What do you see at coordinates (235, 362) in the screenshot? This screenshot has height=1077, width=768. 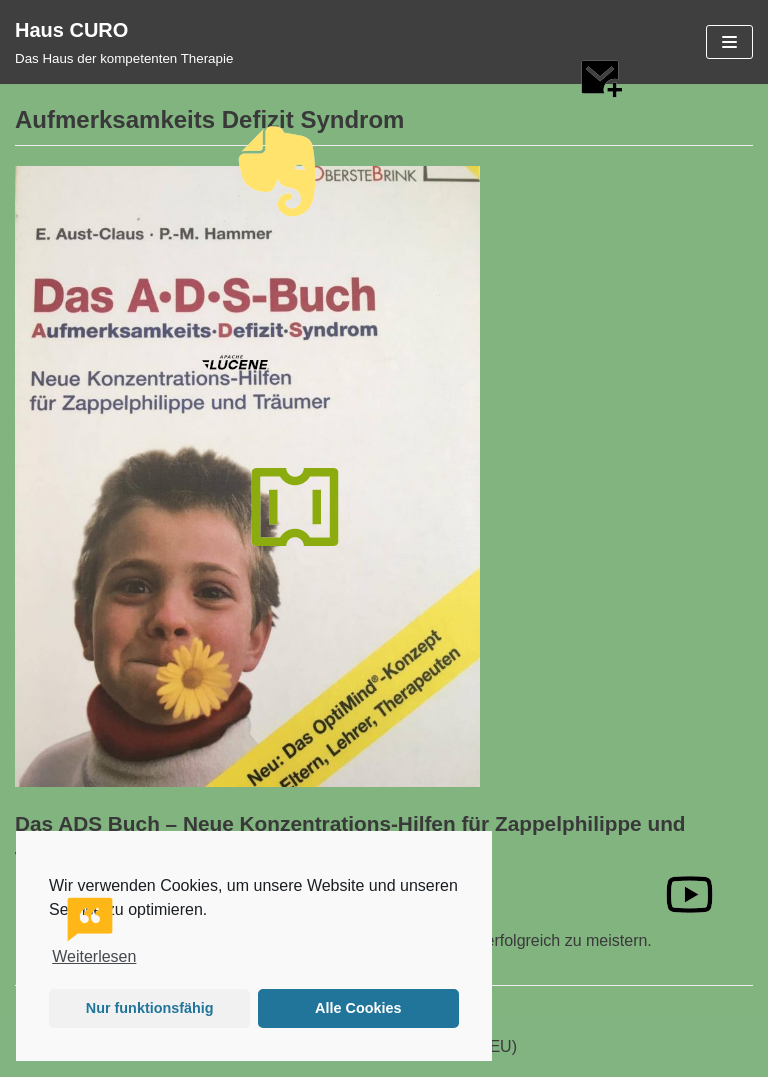 I see `apache lucene search library logo` at bounding box center [235, 362].